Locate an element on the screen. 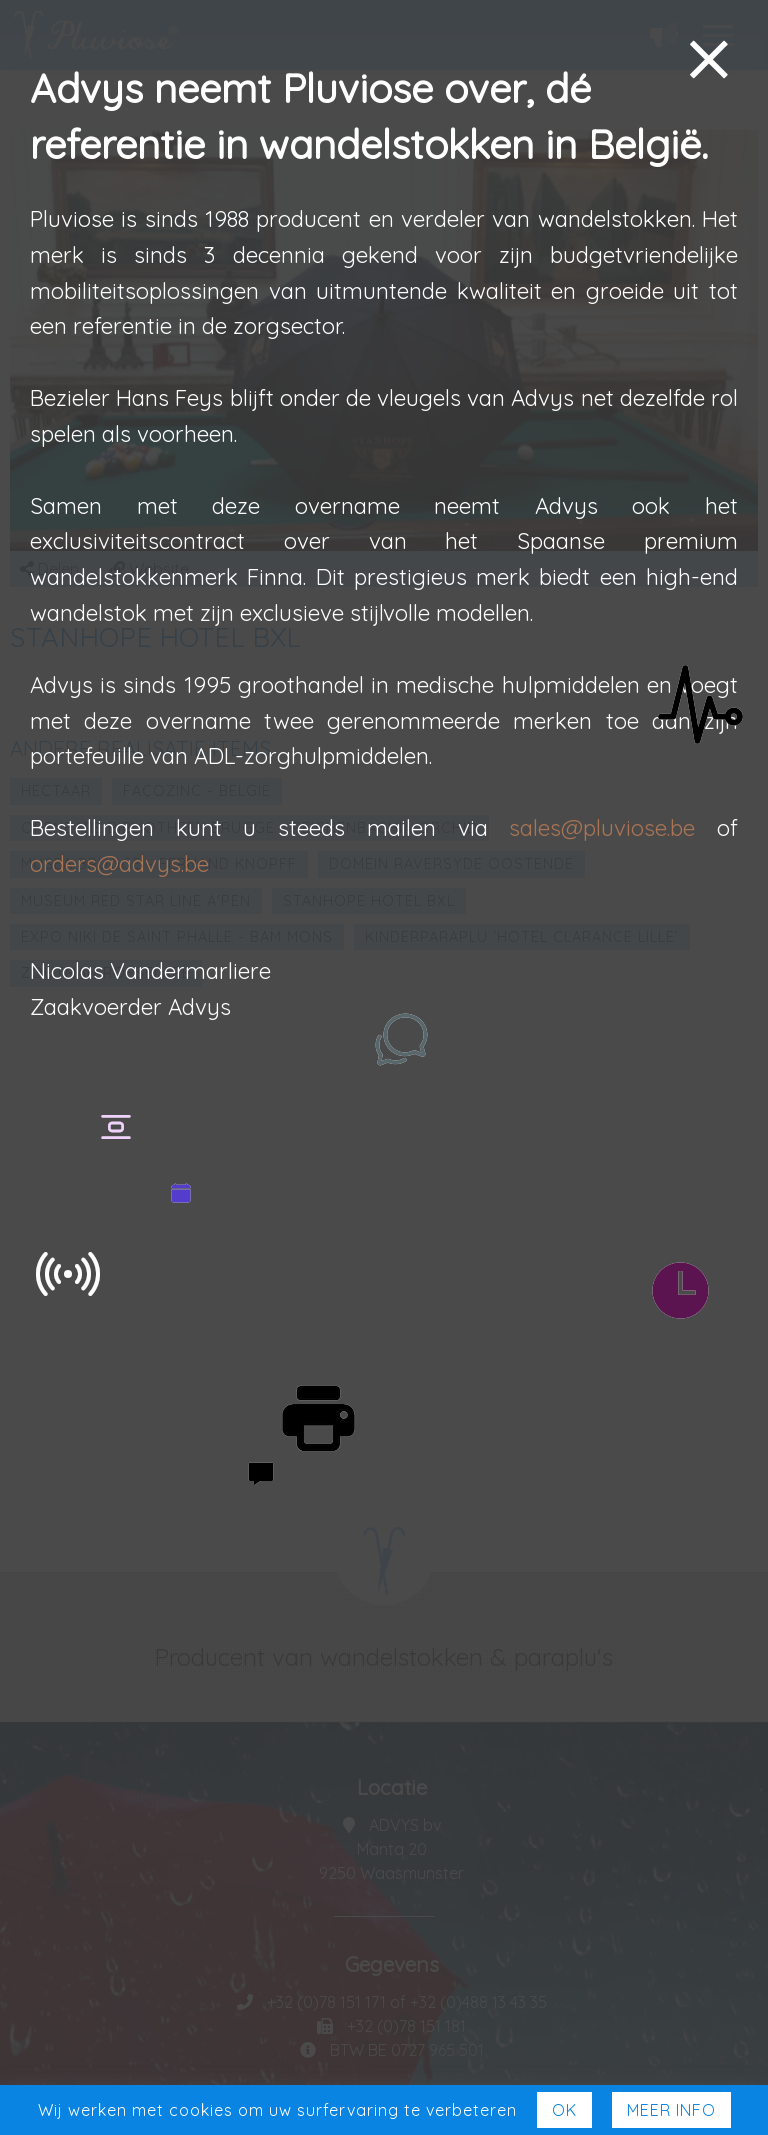 The width and height of the screenshot is (768, 2135). open messaging or chat is located at coordinates (401, 1039).